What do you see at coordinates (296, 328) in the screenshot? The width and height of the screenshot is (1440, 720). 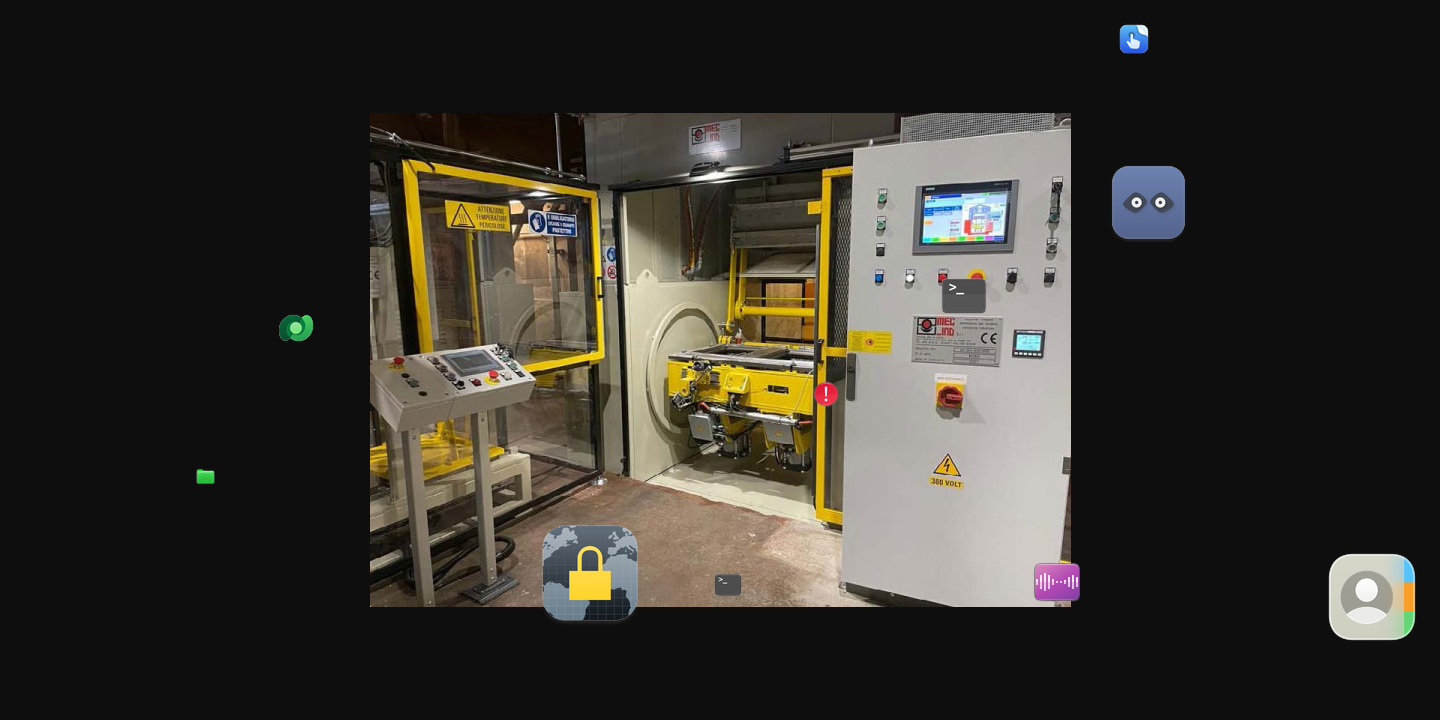 I see `open Microsoft Dataverse app` at bounding box center [296, 328].